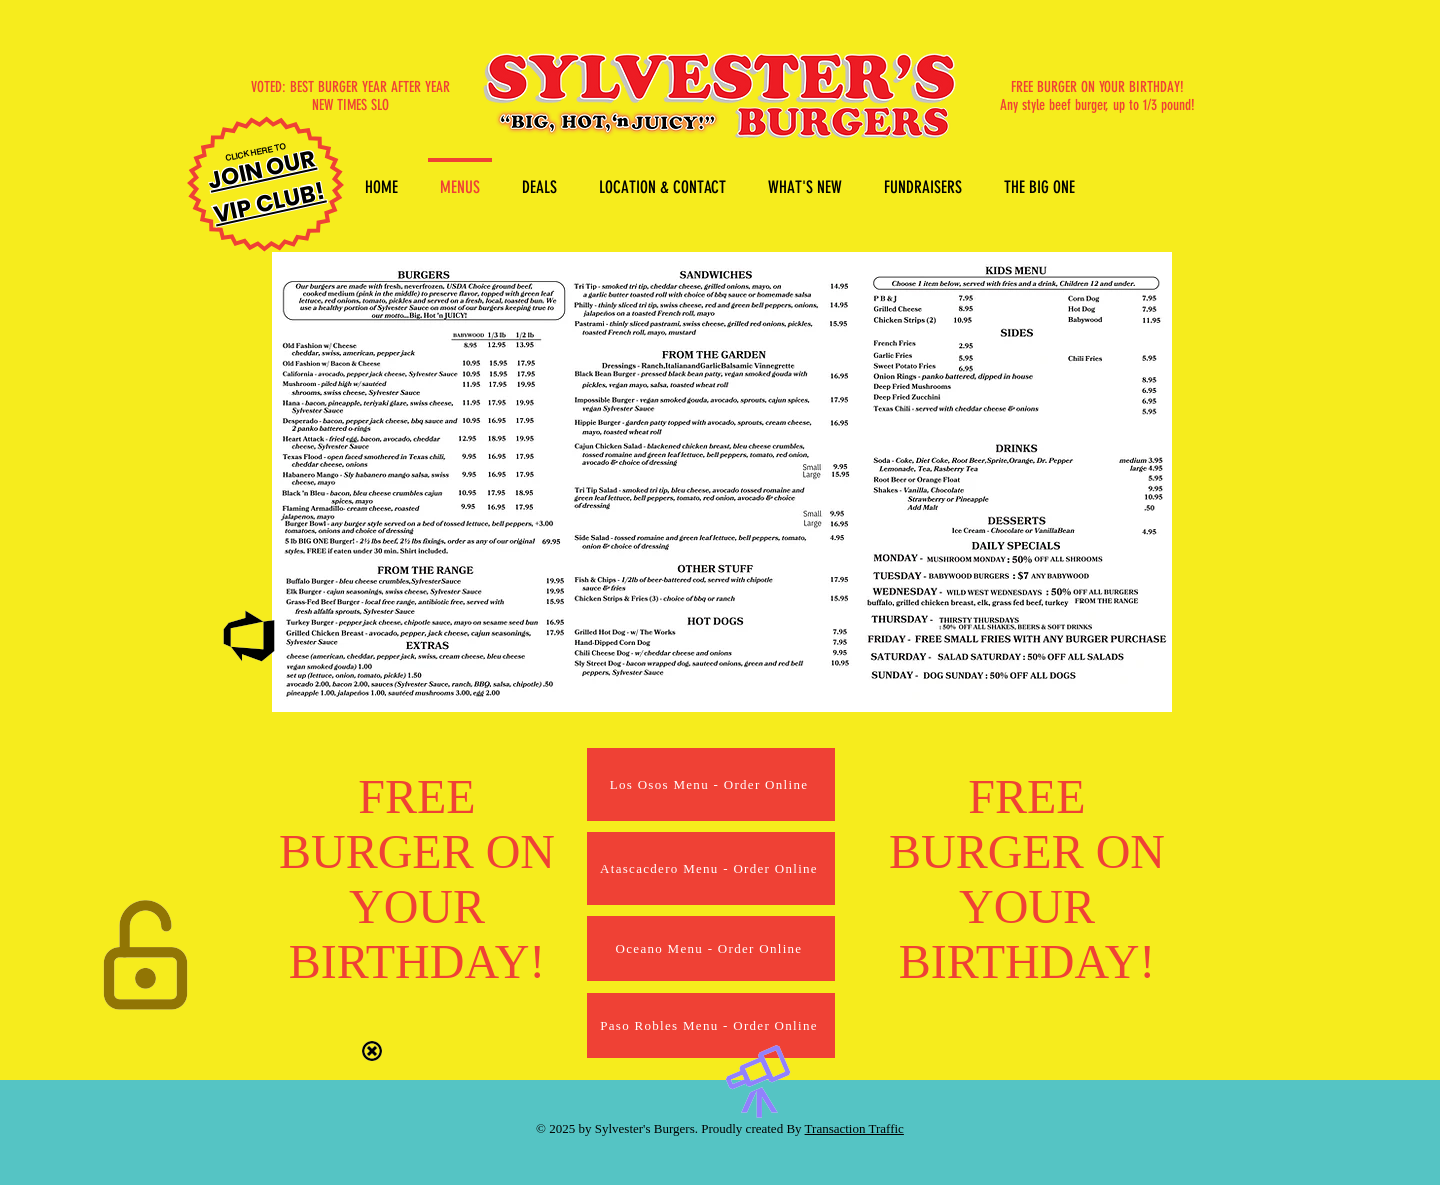  I want to click on open azure devops integration, so click(249, 636).